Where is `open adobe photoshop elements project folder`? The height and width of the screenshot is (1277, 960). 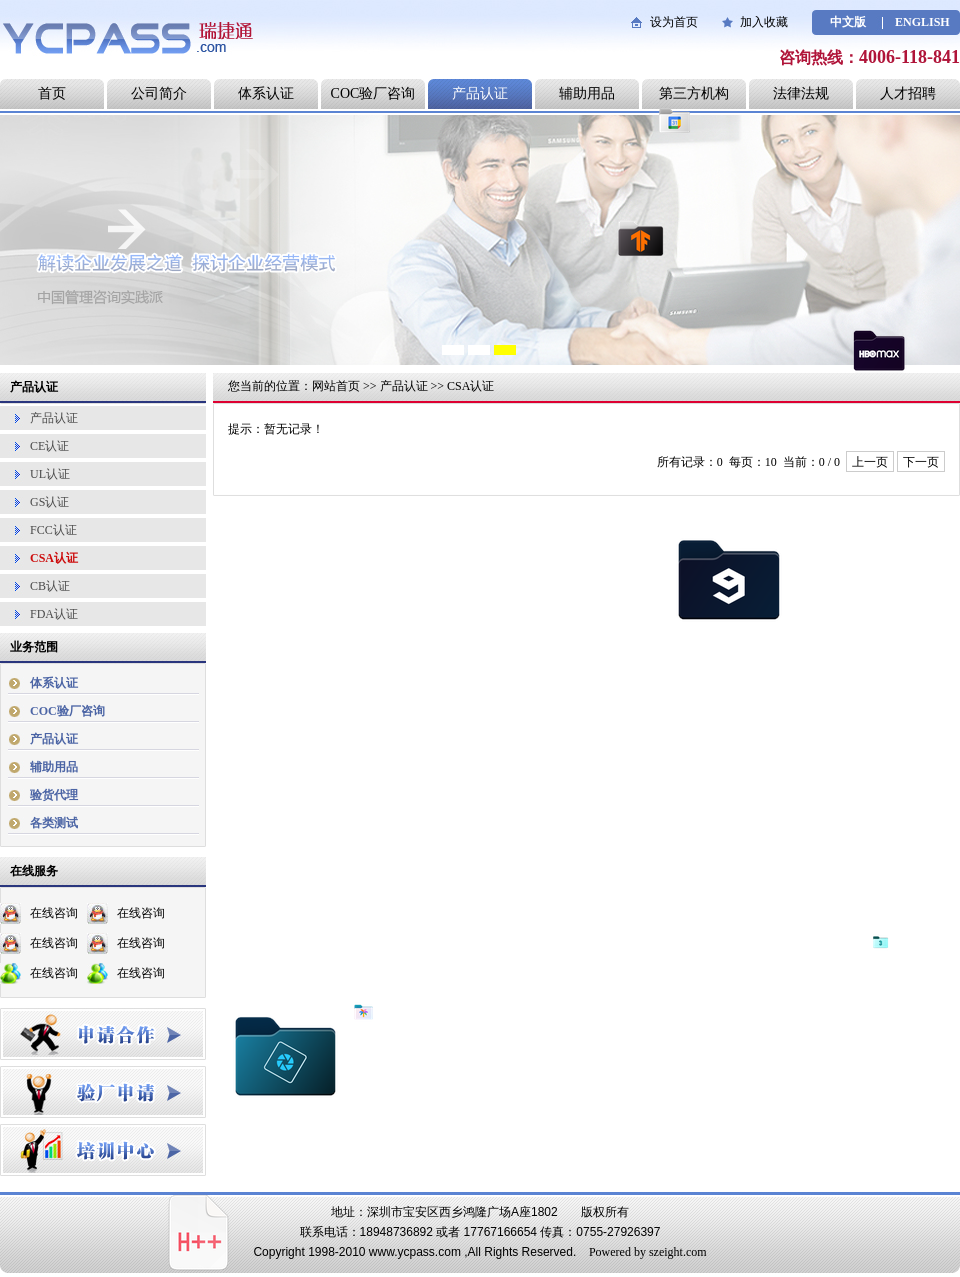
open adobe photoshop elements project folder is located at coordinates (285, 1059).